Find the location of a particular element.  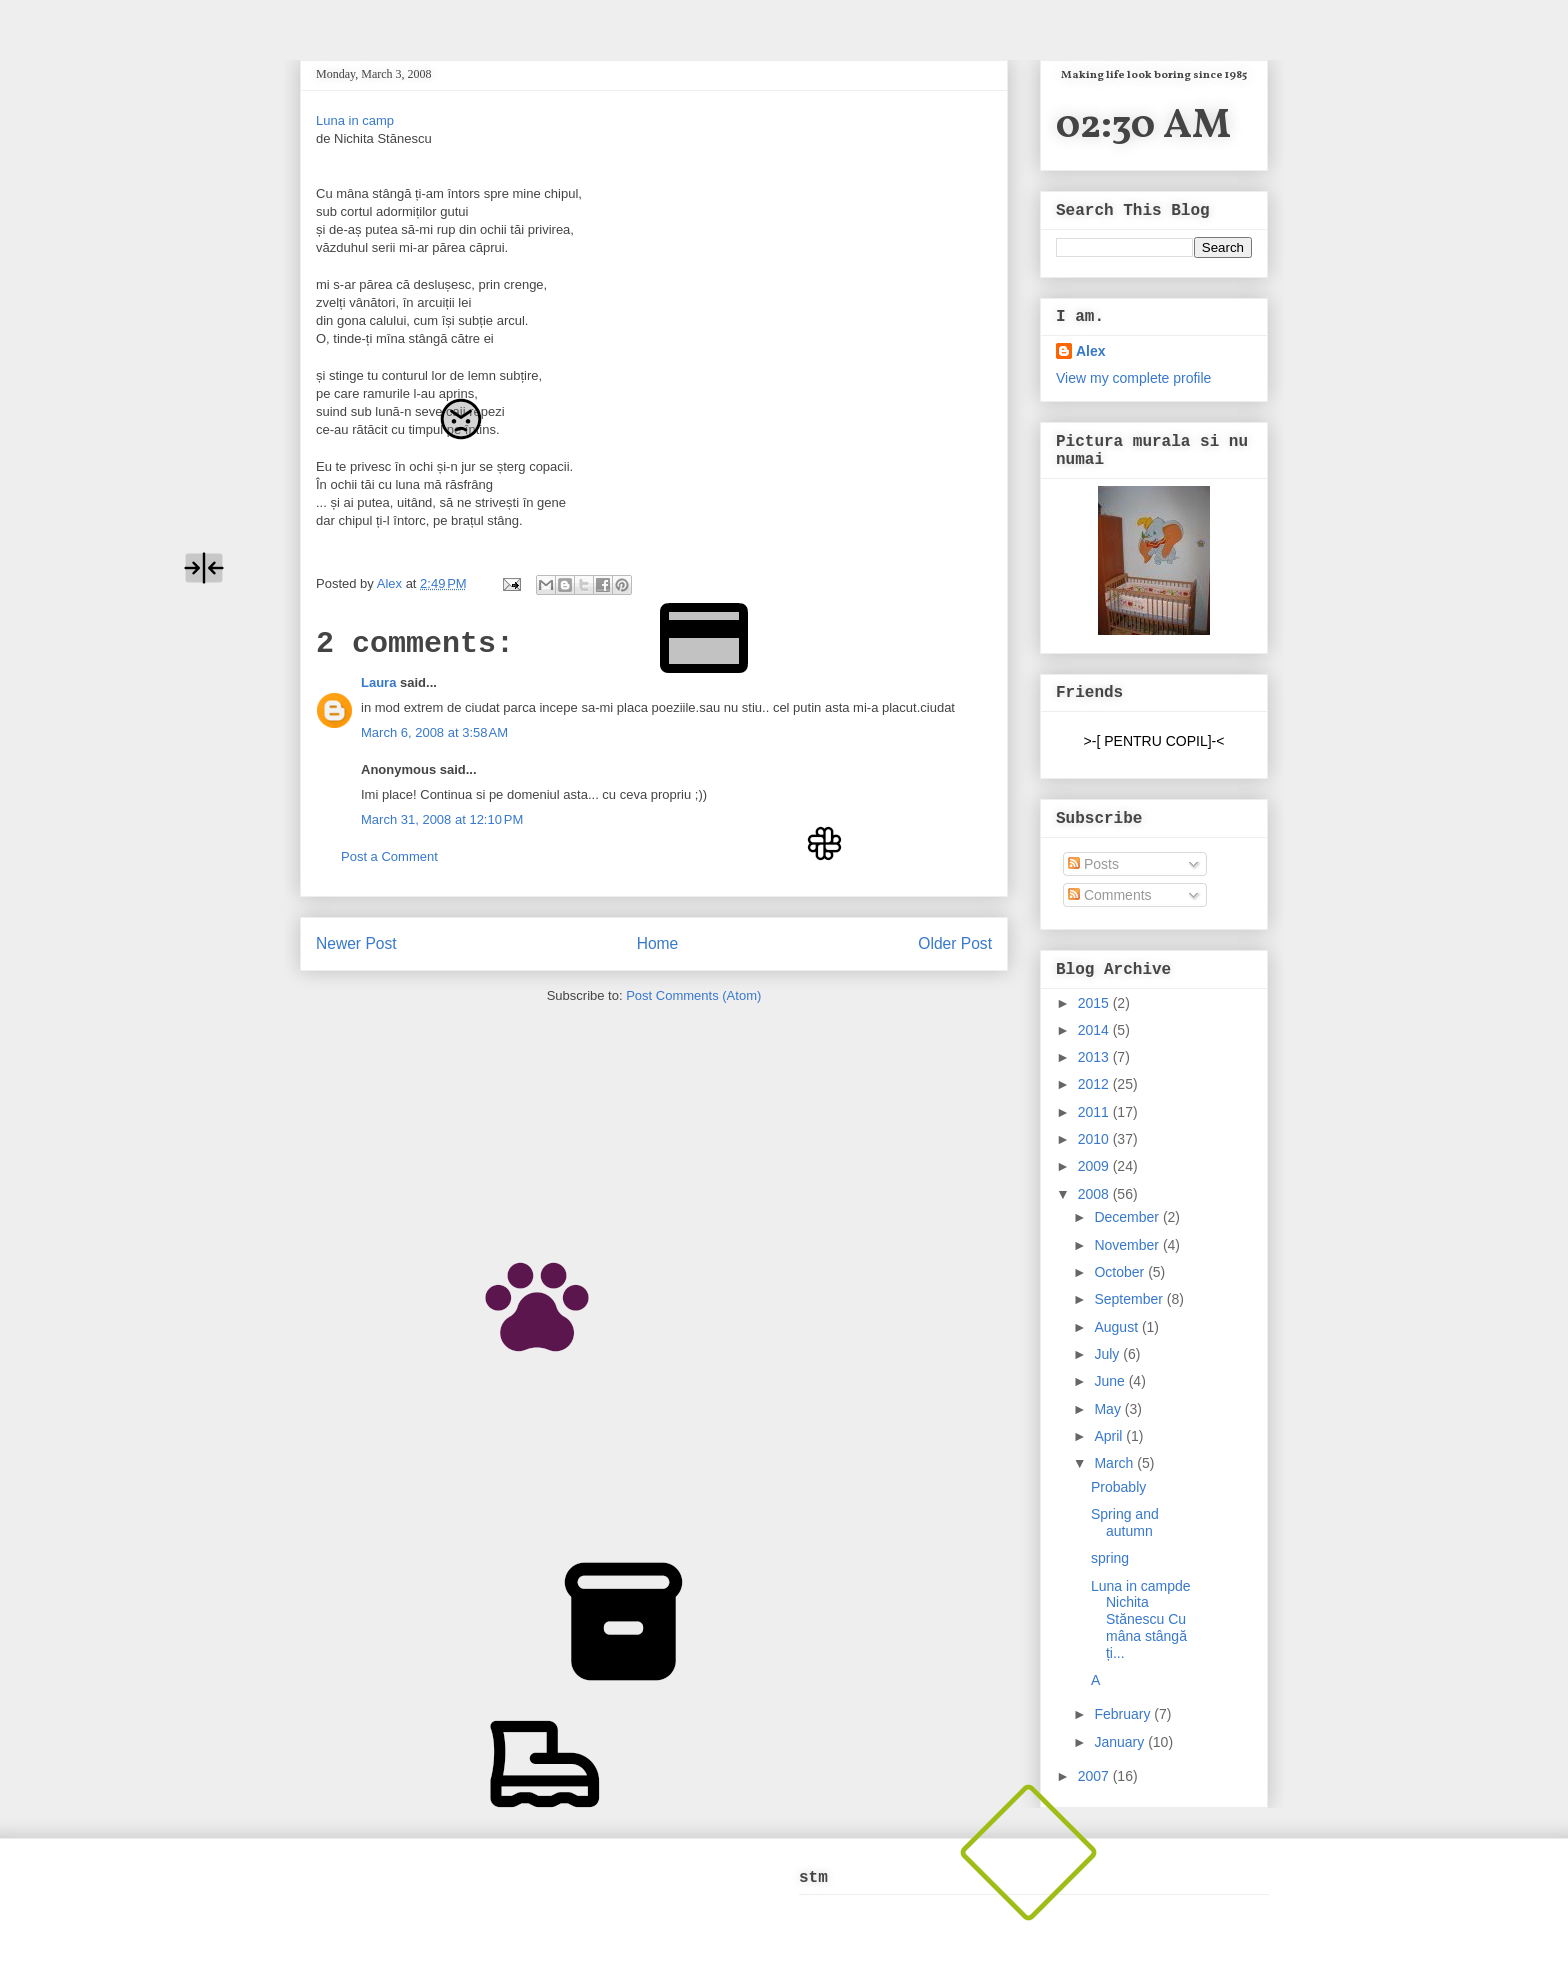

browse footwear or shoe products is located at coordinates (541, 1764).